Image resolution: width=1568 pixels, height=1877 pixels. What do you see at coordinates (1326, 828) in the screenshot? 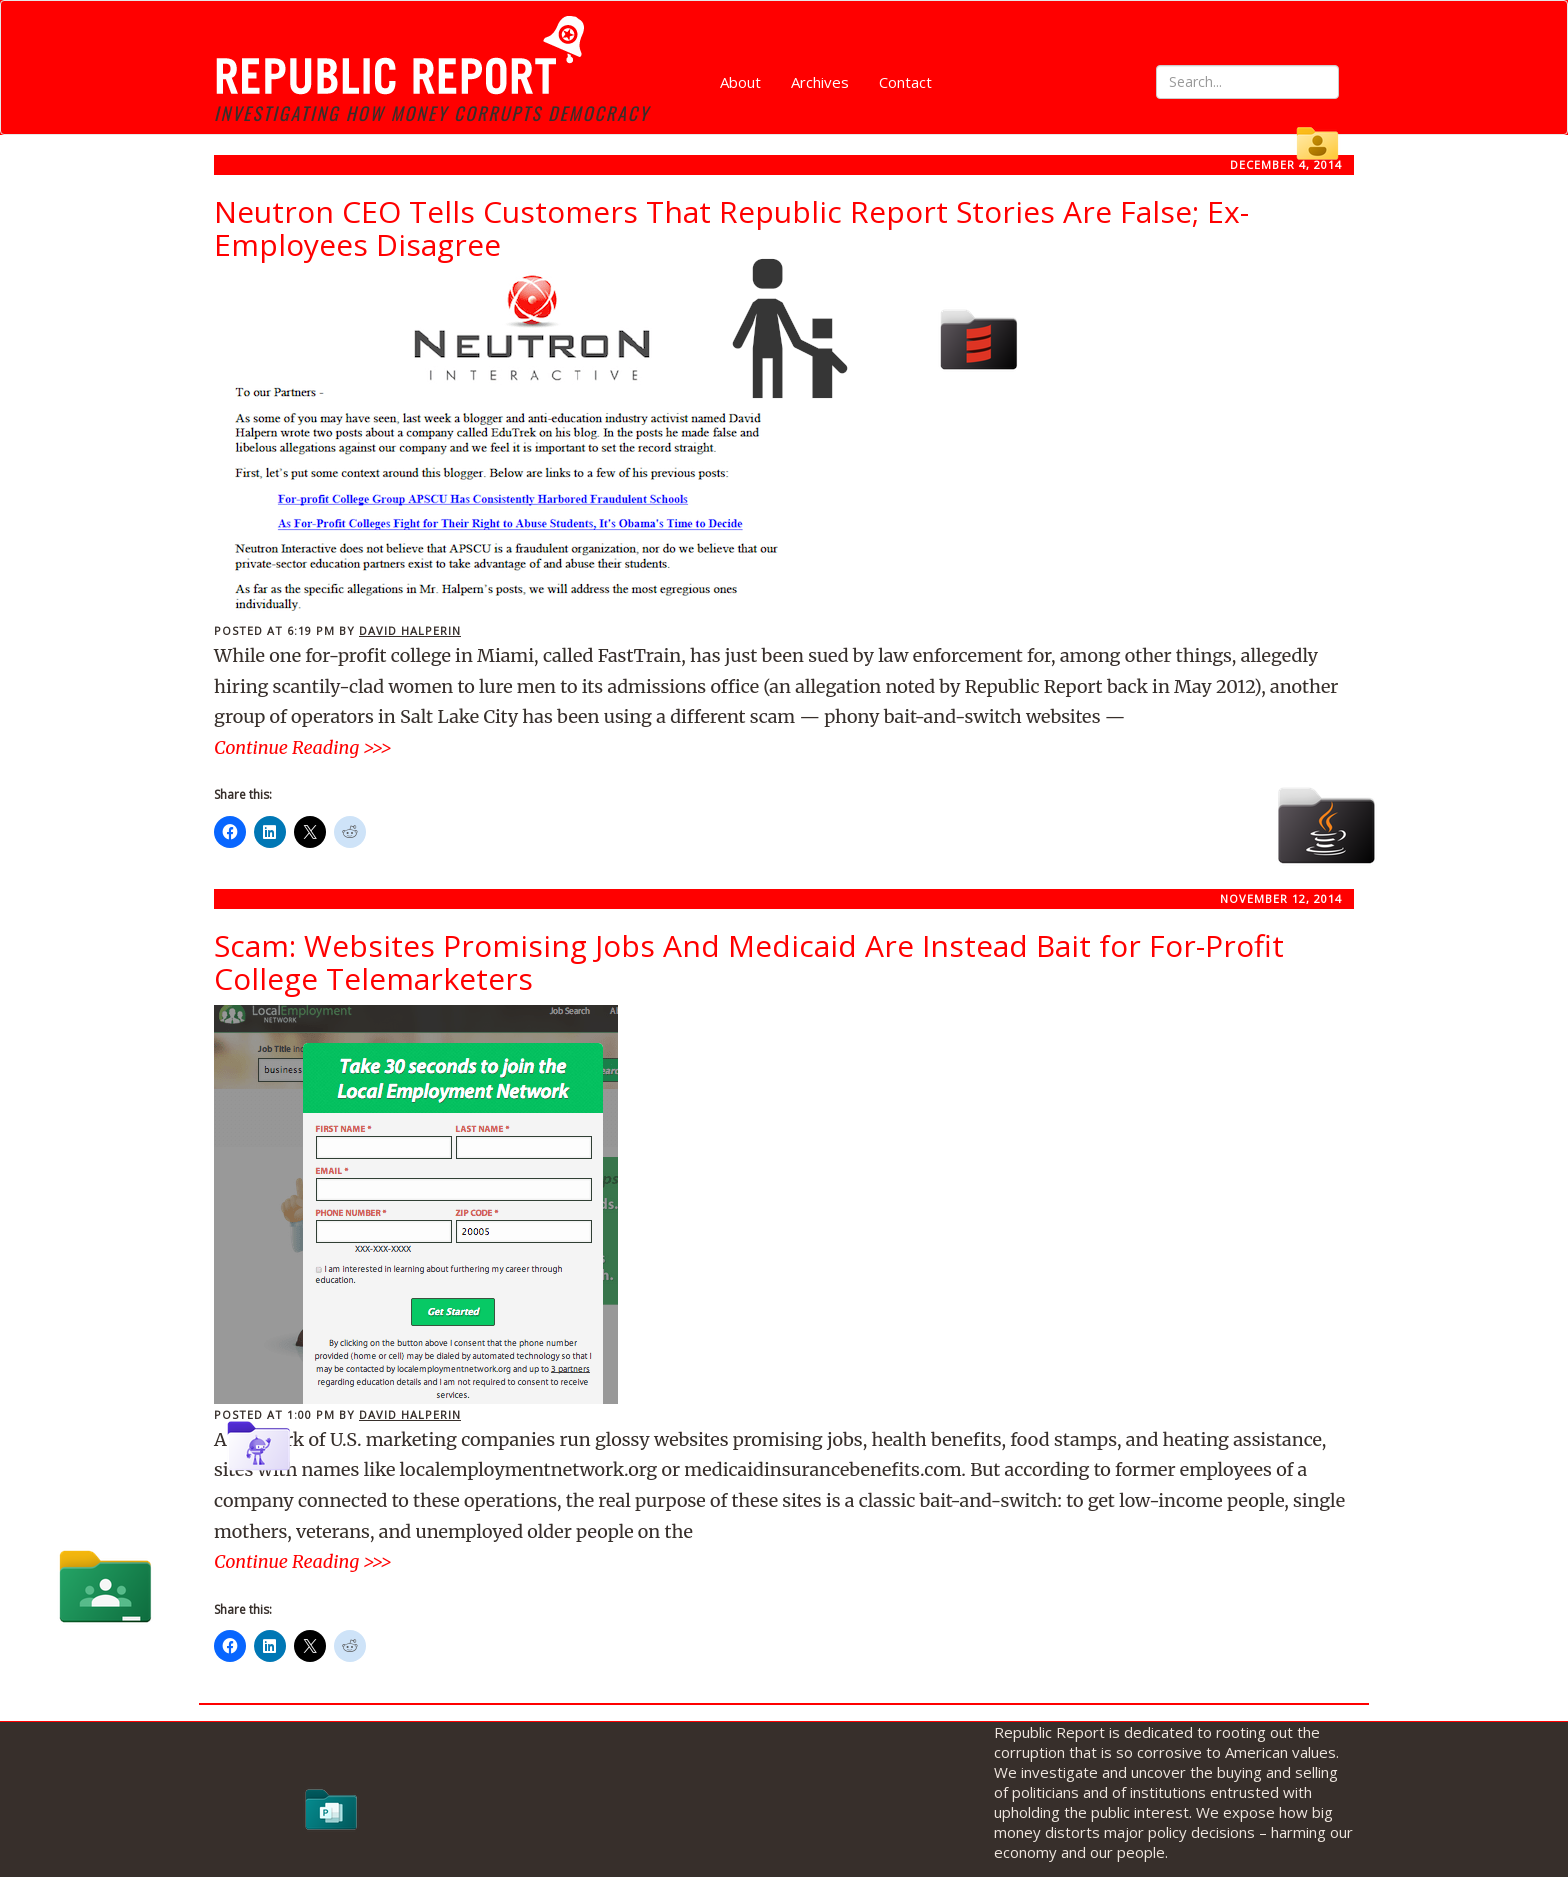
I see `open folder containing java project files` at bounding box center [1326, 828].